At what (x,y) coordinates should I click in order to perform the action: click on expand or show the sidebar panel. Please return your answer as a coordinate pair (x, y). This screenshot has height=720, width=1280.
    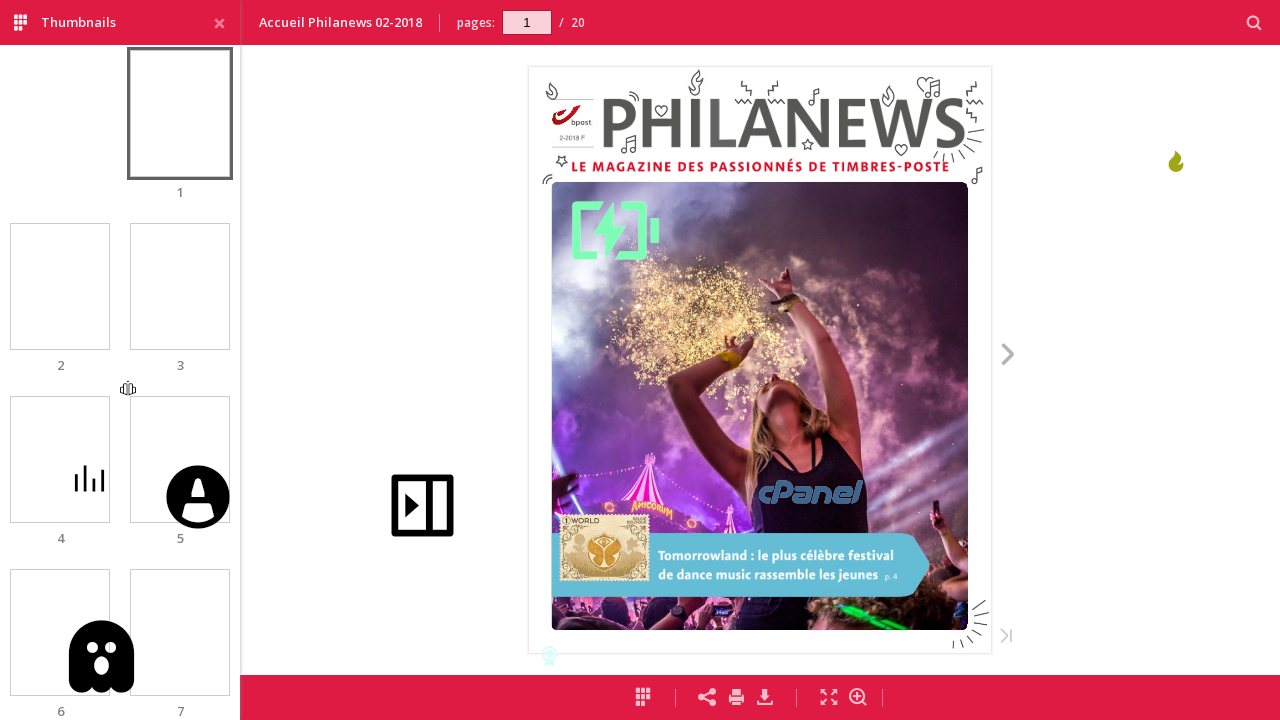
    Looking at the image, I should click on (422, 505).